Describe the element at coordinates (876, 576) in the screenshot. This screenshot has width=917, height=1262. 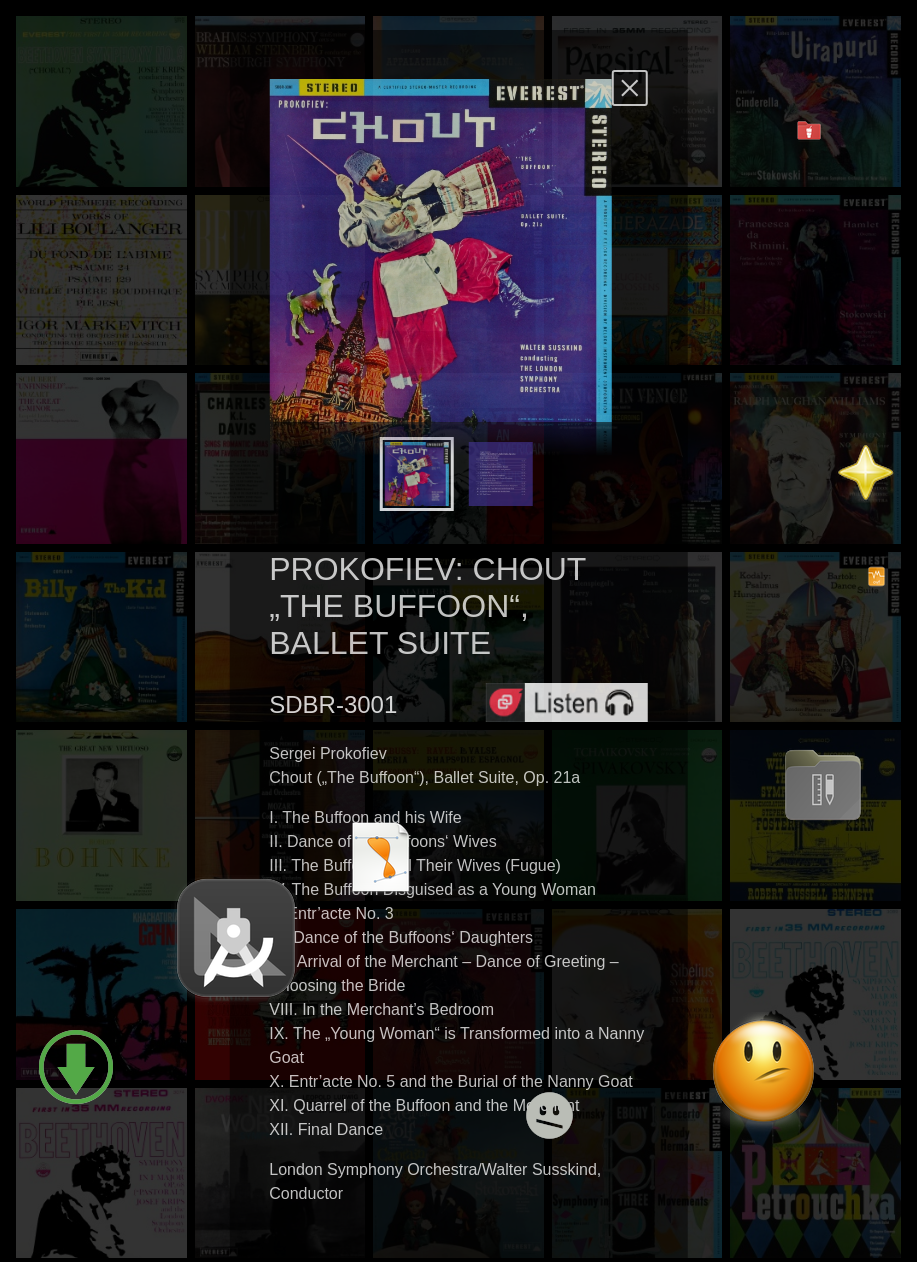
I see `a VirtualBox OVF virtual machine file` at that location.